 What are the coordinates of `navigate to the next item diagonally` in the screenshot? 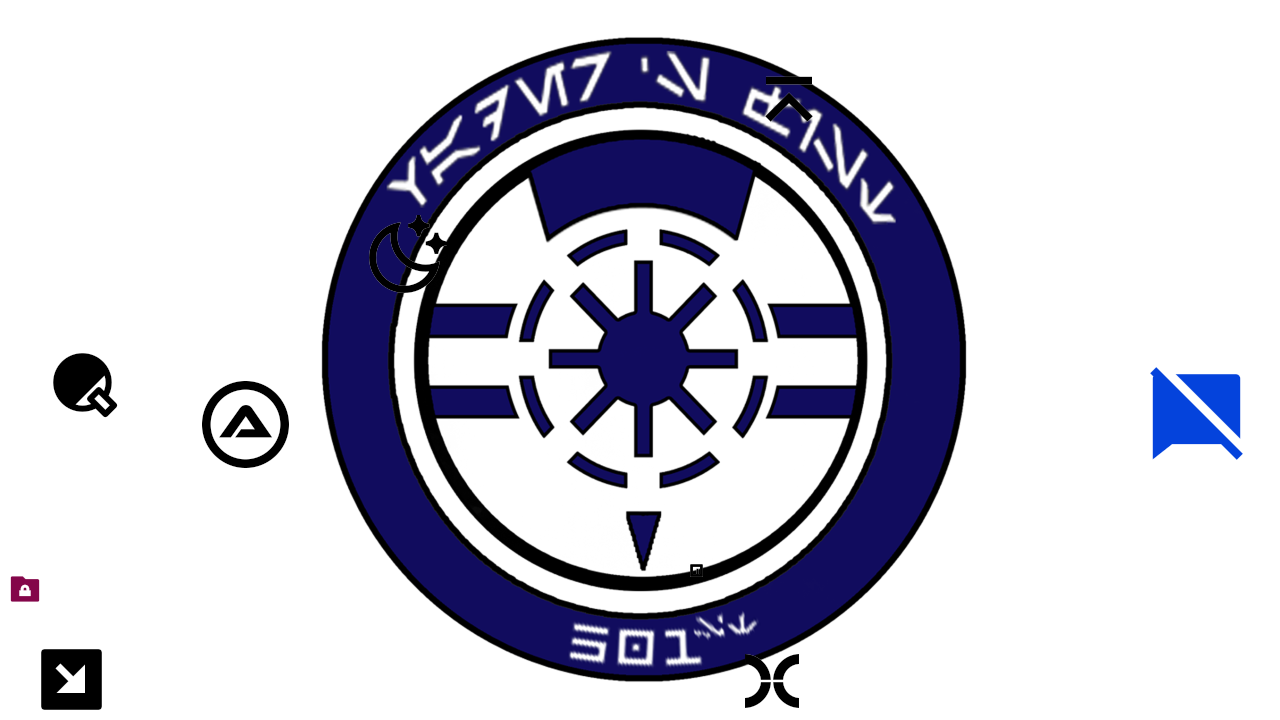 It's located at (71, 679).